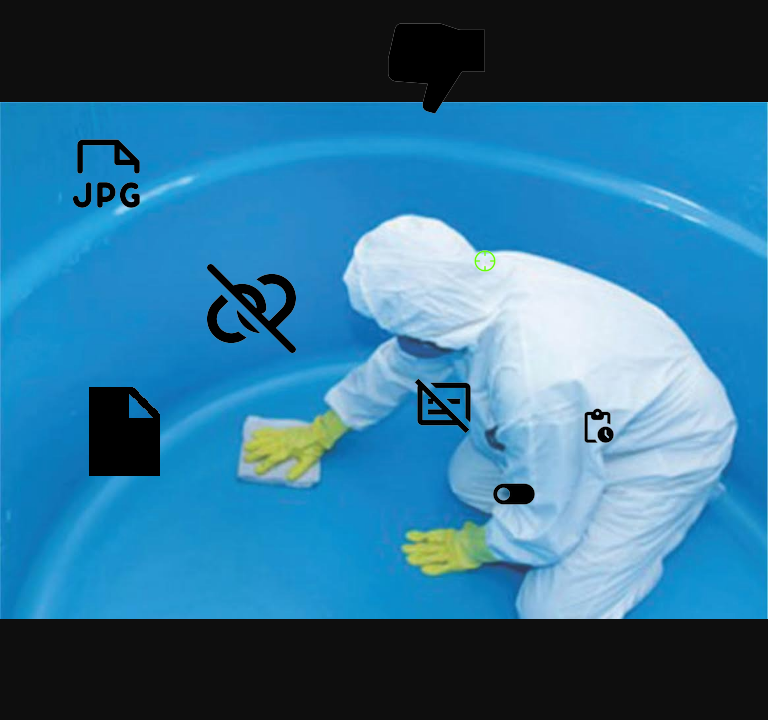 The height and width of the screenshot is (720, 768). Describe the element at coordinates (124, 431) in the screenshot. I see `insert or upload a file` at that location.